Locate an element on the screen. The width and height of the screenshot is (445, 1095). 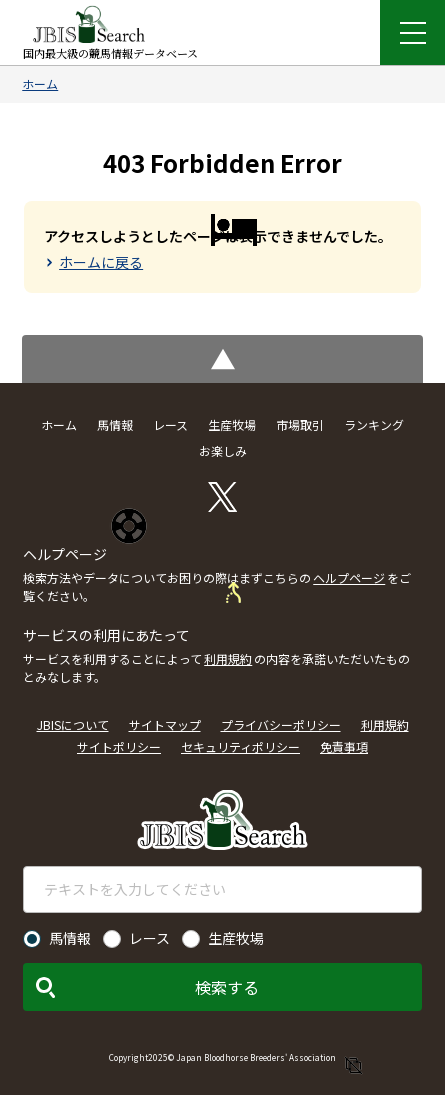
copy function disabled or unavailable is located at coordinates (353, 1065).